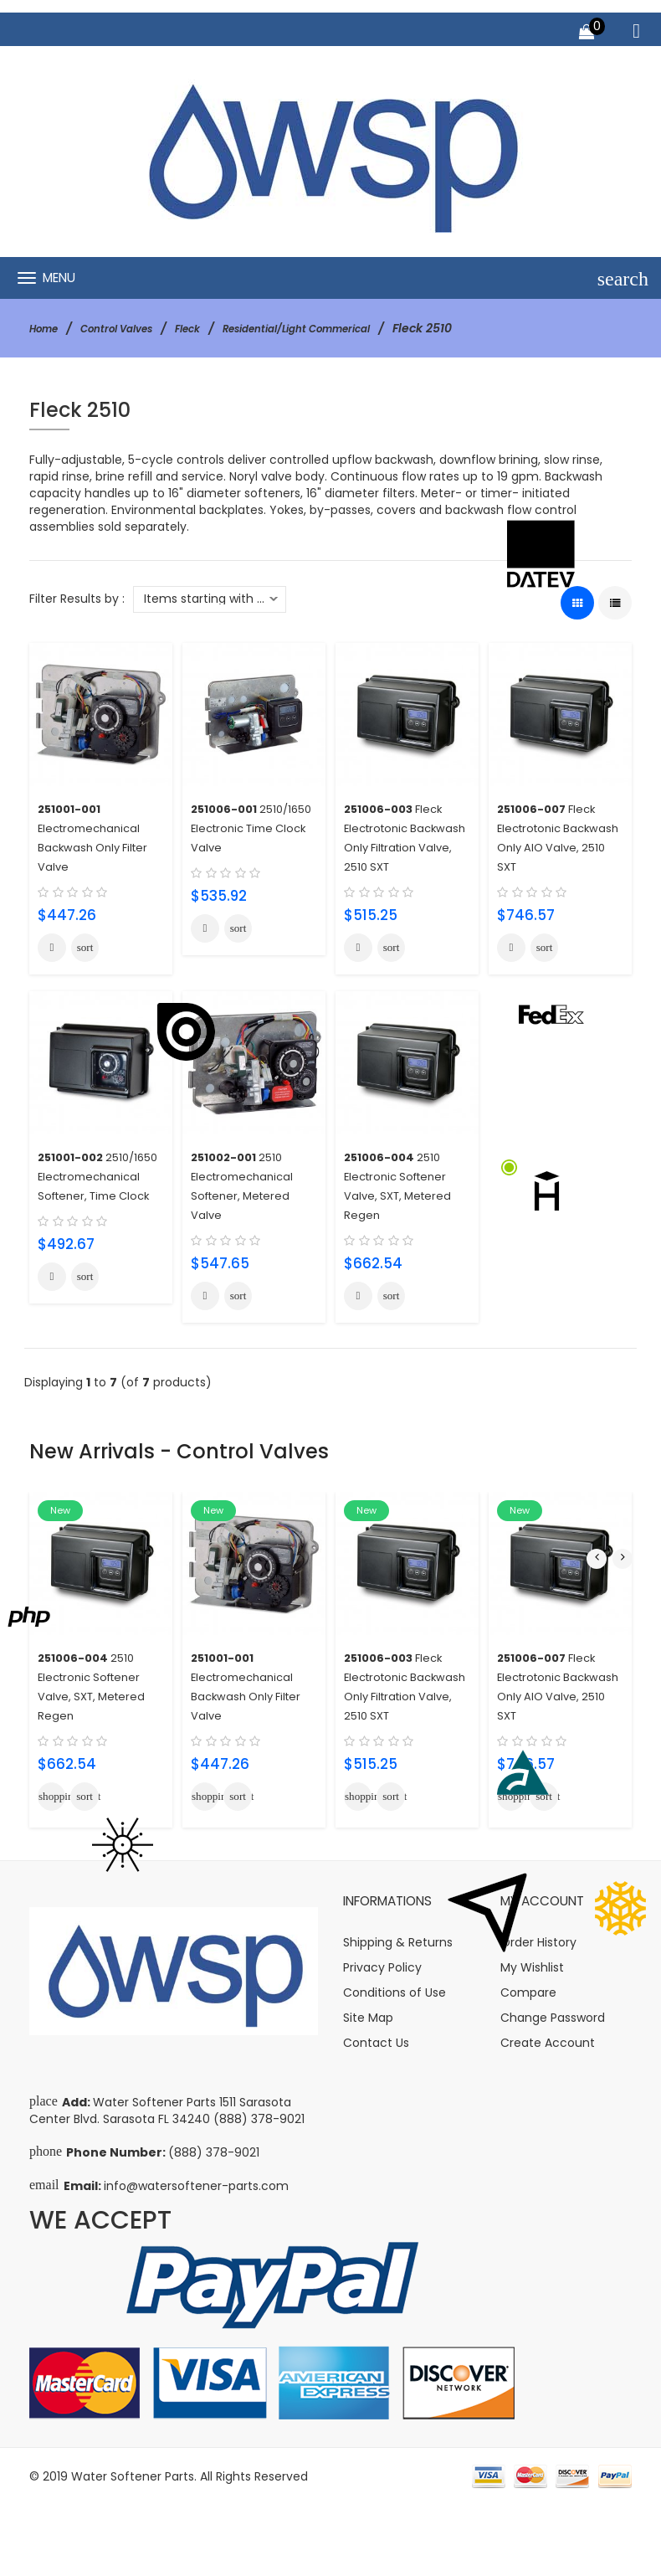 This screenshot has height=2576, width=661. Describe the element at coordinates (509, 1167) in the screenshot. I see `indicates loading or processing in progress` at that location.